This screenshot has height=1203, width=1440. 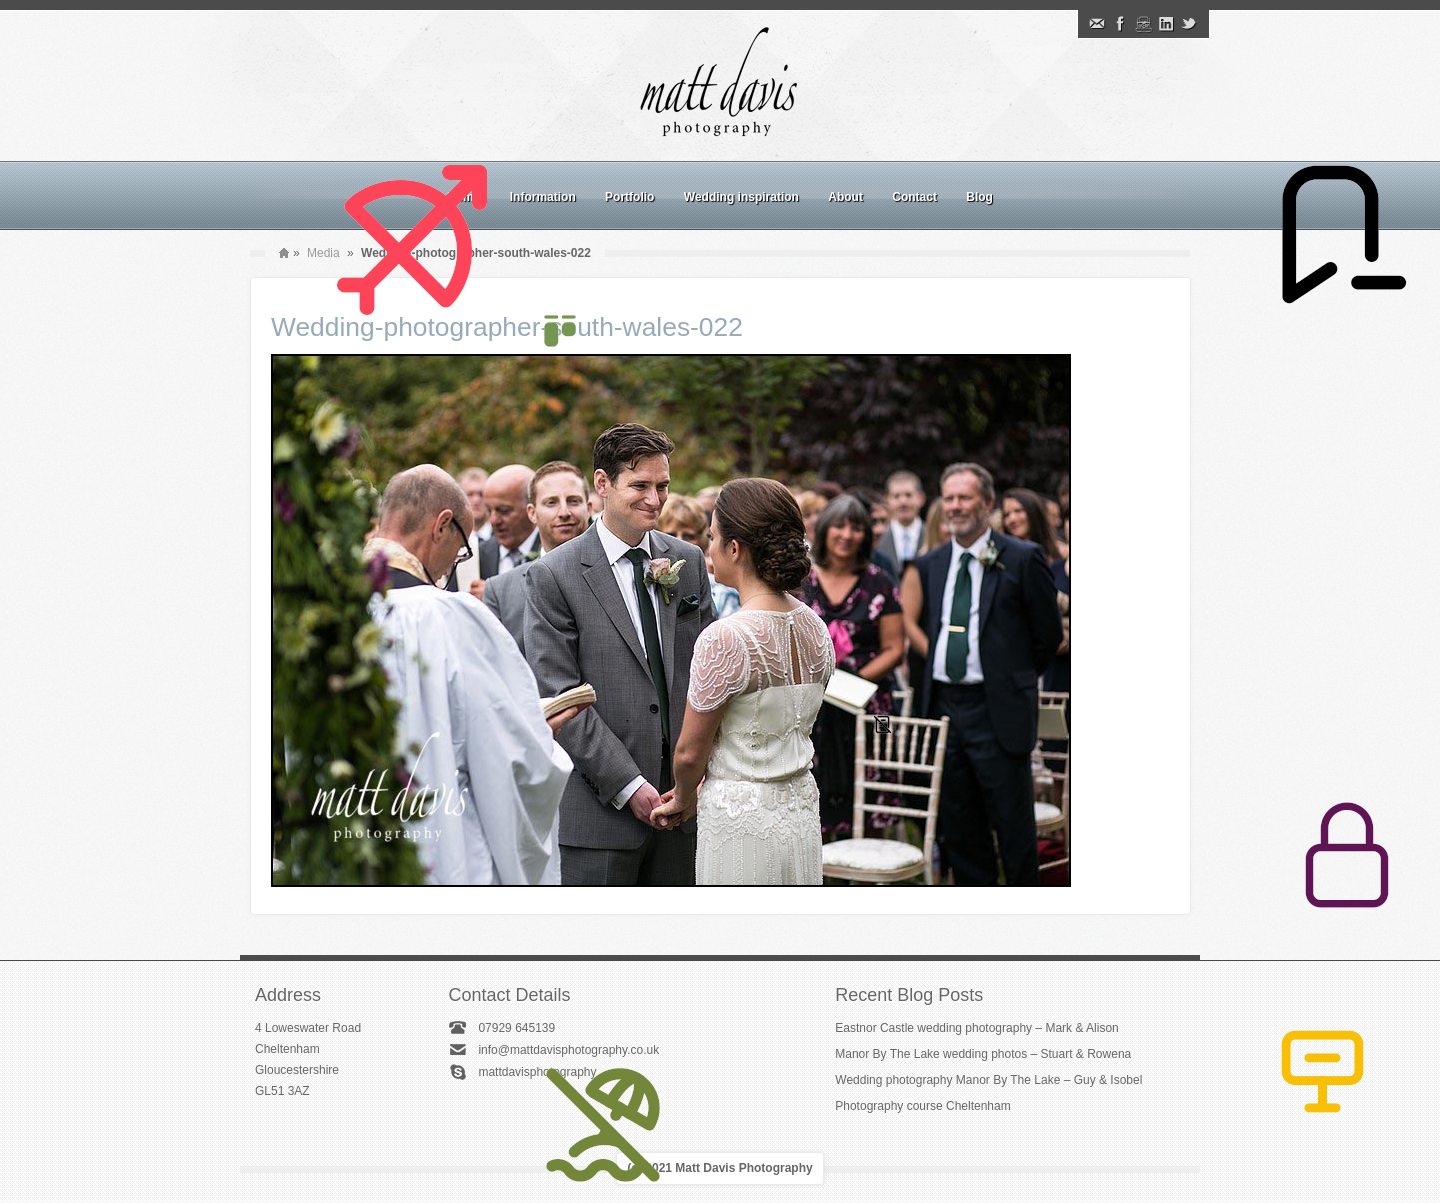 I want to click on remove item from bookmarks, so click(x=1330, y=234).